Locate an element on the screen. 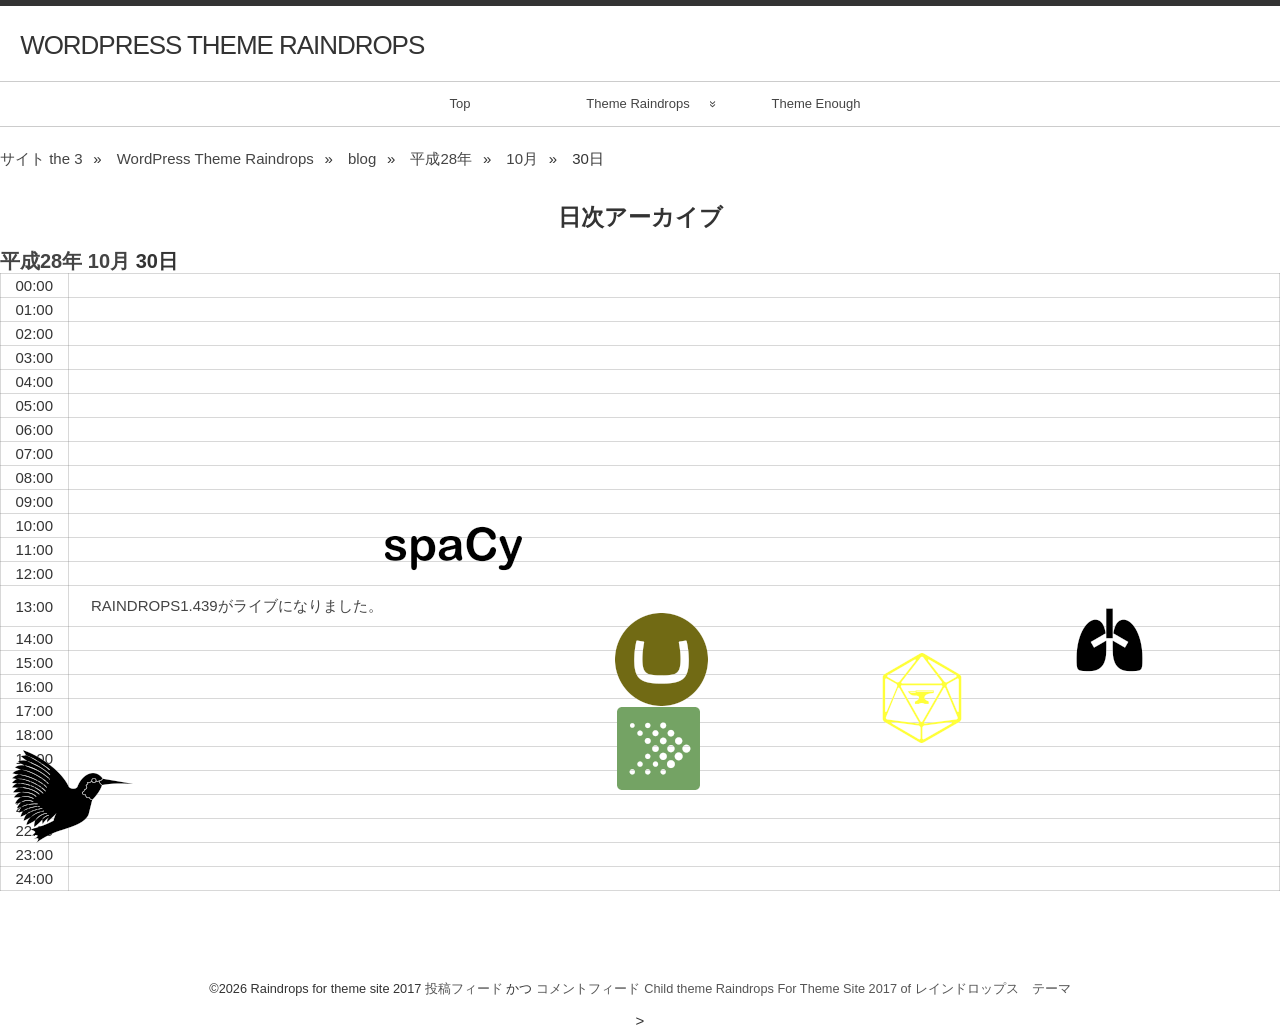 The width and height of the screenshot is (1280, 1031). presto database logo is located at coordinates (658, 748).